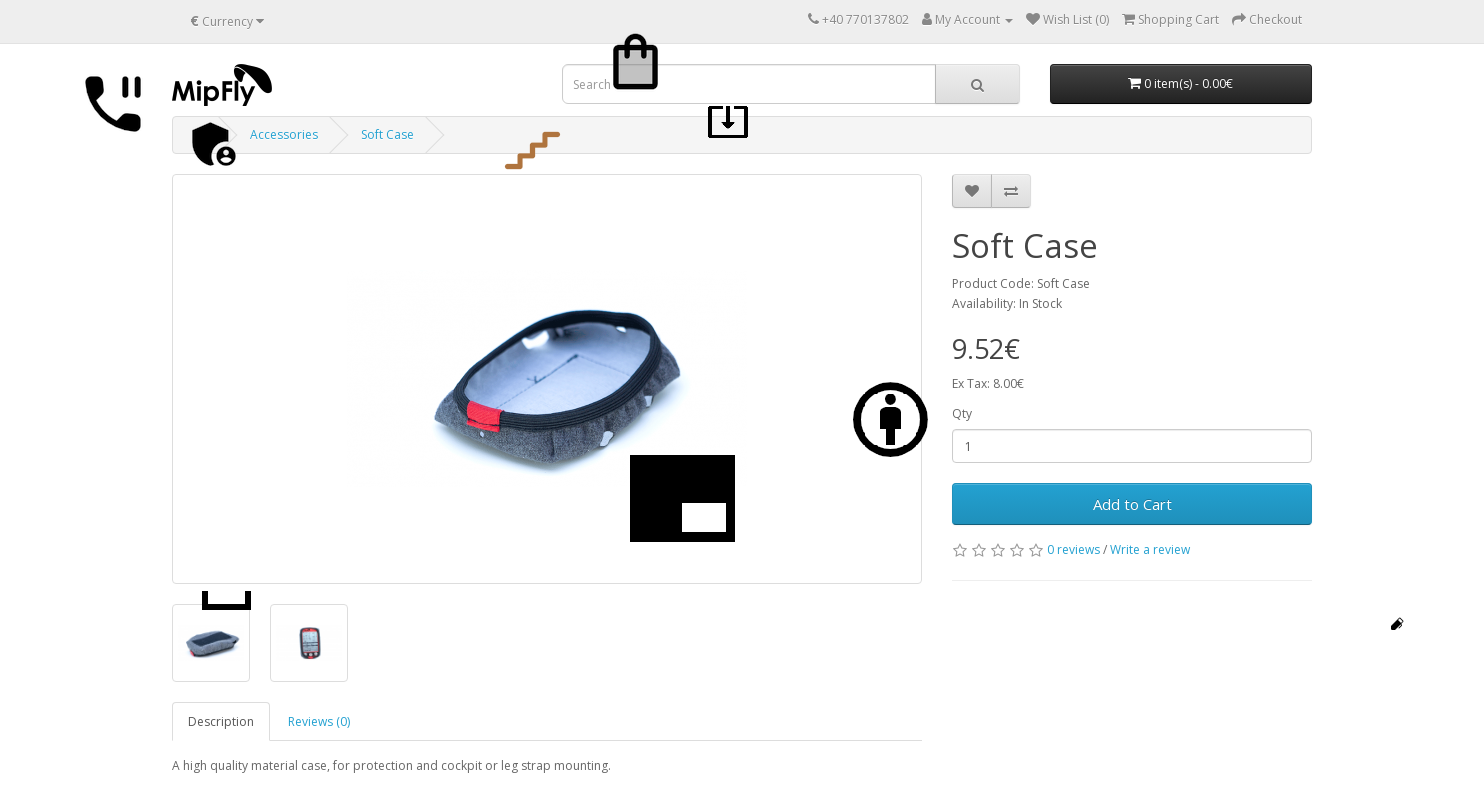  Describe the element at coordinates (113, 104) in the screenshot. I see `call on hold` at that location.